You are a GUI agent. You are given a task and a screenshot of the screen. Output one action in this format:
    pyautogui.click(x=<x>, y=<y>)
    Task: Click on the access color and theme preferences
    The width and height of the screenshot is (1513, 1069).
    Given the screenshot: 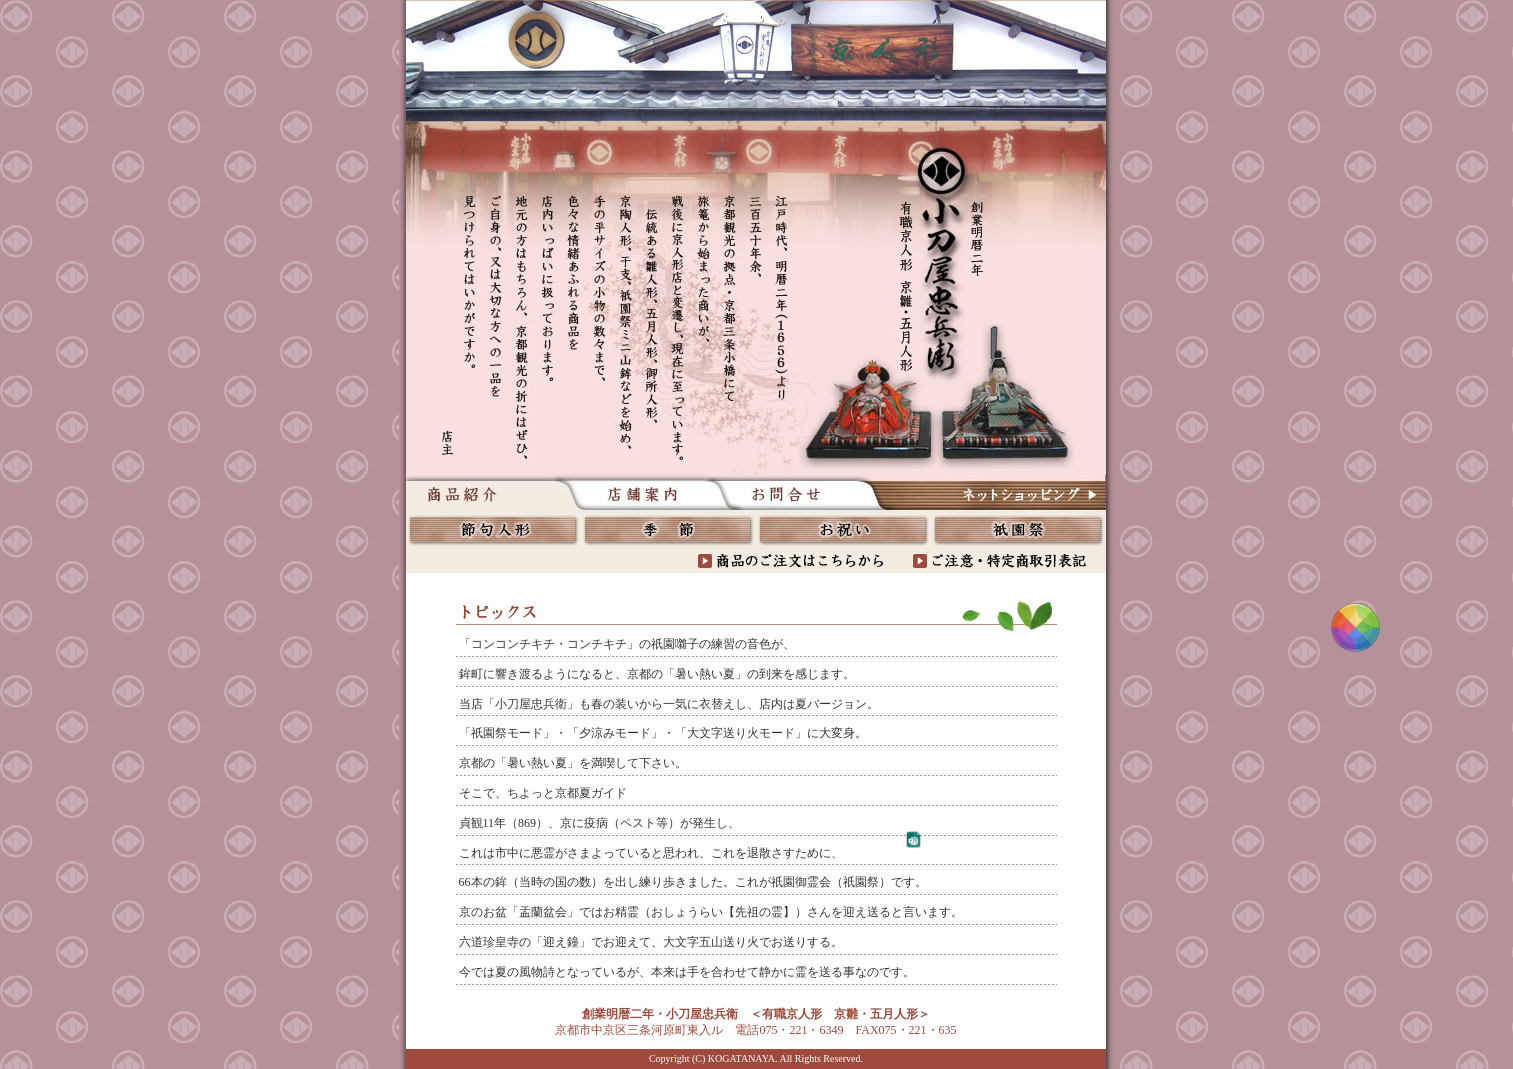 What is the action you would take?
    pyautogui.click(x=1355, y=627)
    